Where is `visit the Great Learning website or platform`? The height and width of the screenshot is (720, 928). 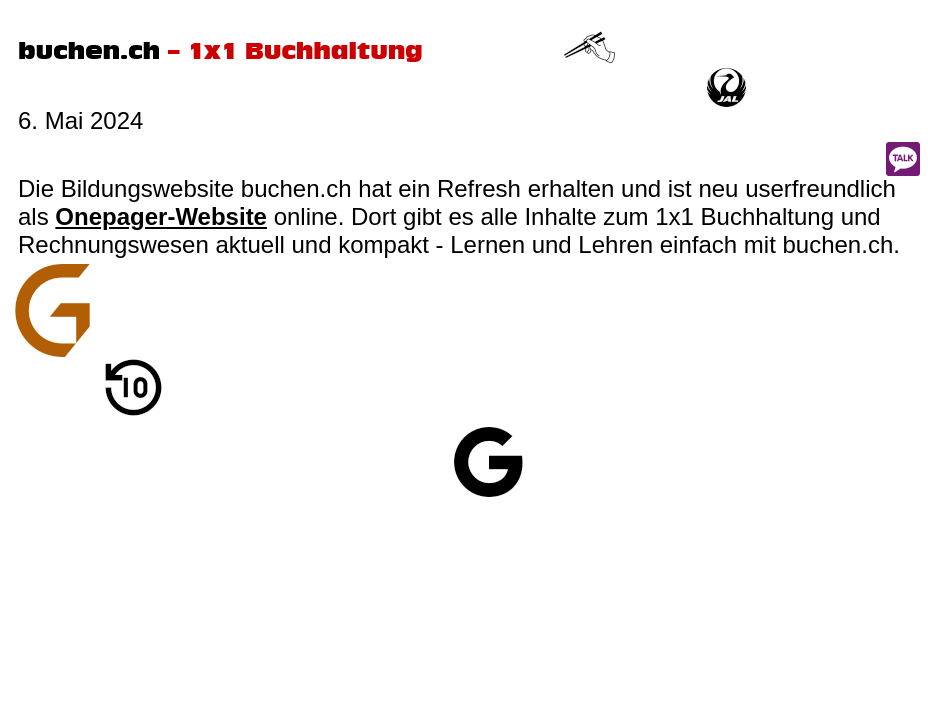 visit the Great Learning website or platform is located at coordinates (52, 310).